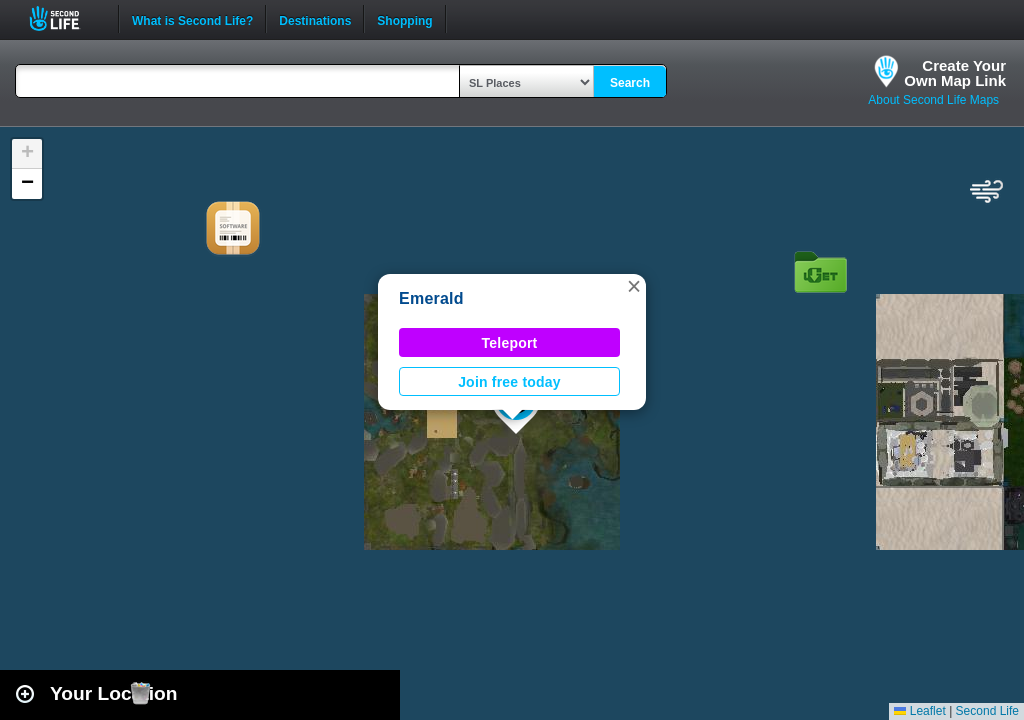 This screenshot has width=1024, height=720. I want to click on a software installation package file, so click(233, 229).